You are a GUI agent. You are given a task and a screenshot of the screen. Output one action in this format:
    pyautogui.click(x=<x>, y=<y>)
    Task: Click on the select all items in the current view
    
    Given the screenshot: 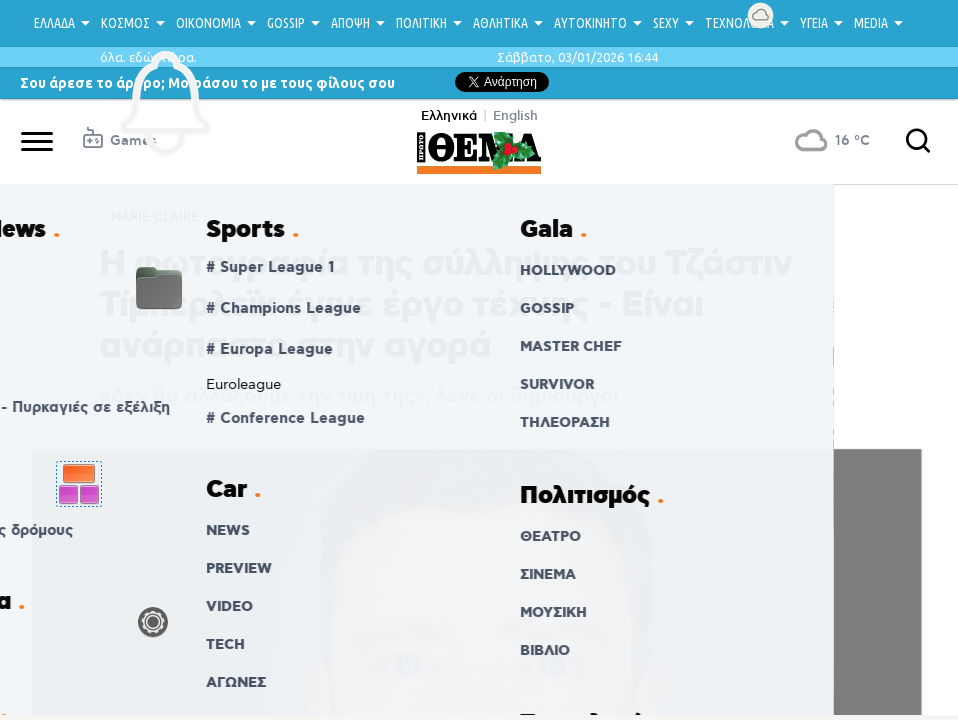 What is the action you would take?
    pyautogui.click(x=79, y=484)
    